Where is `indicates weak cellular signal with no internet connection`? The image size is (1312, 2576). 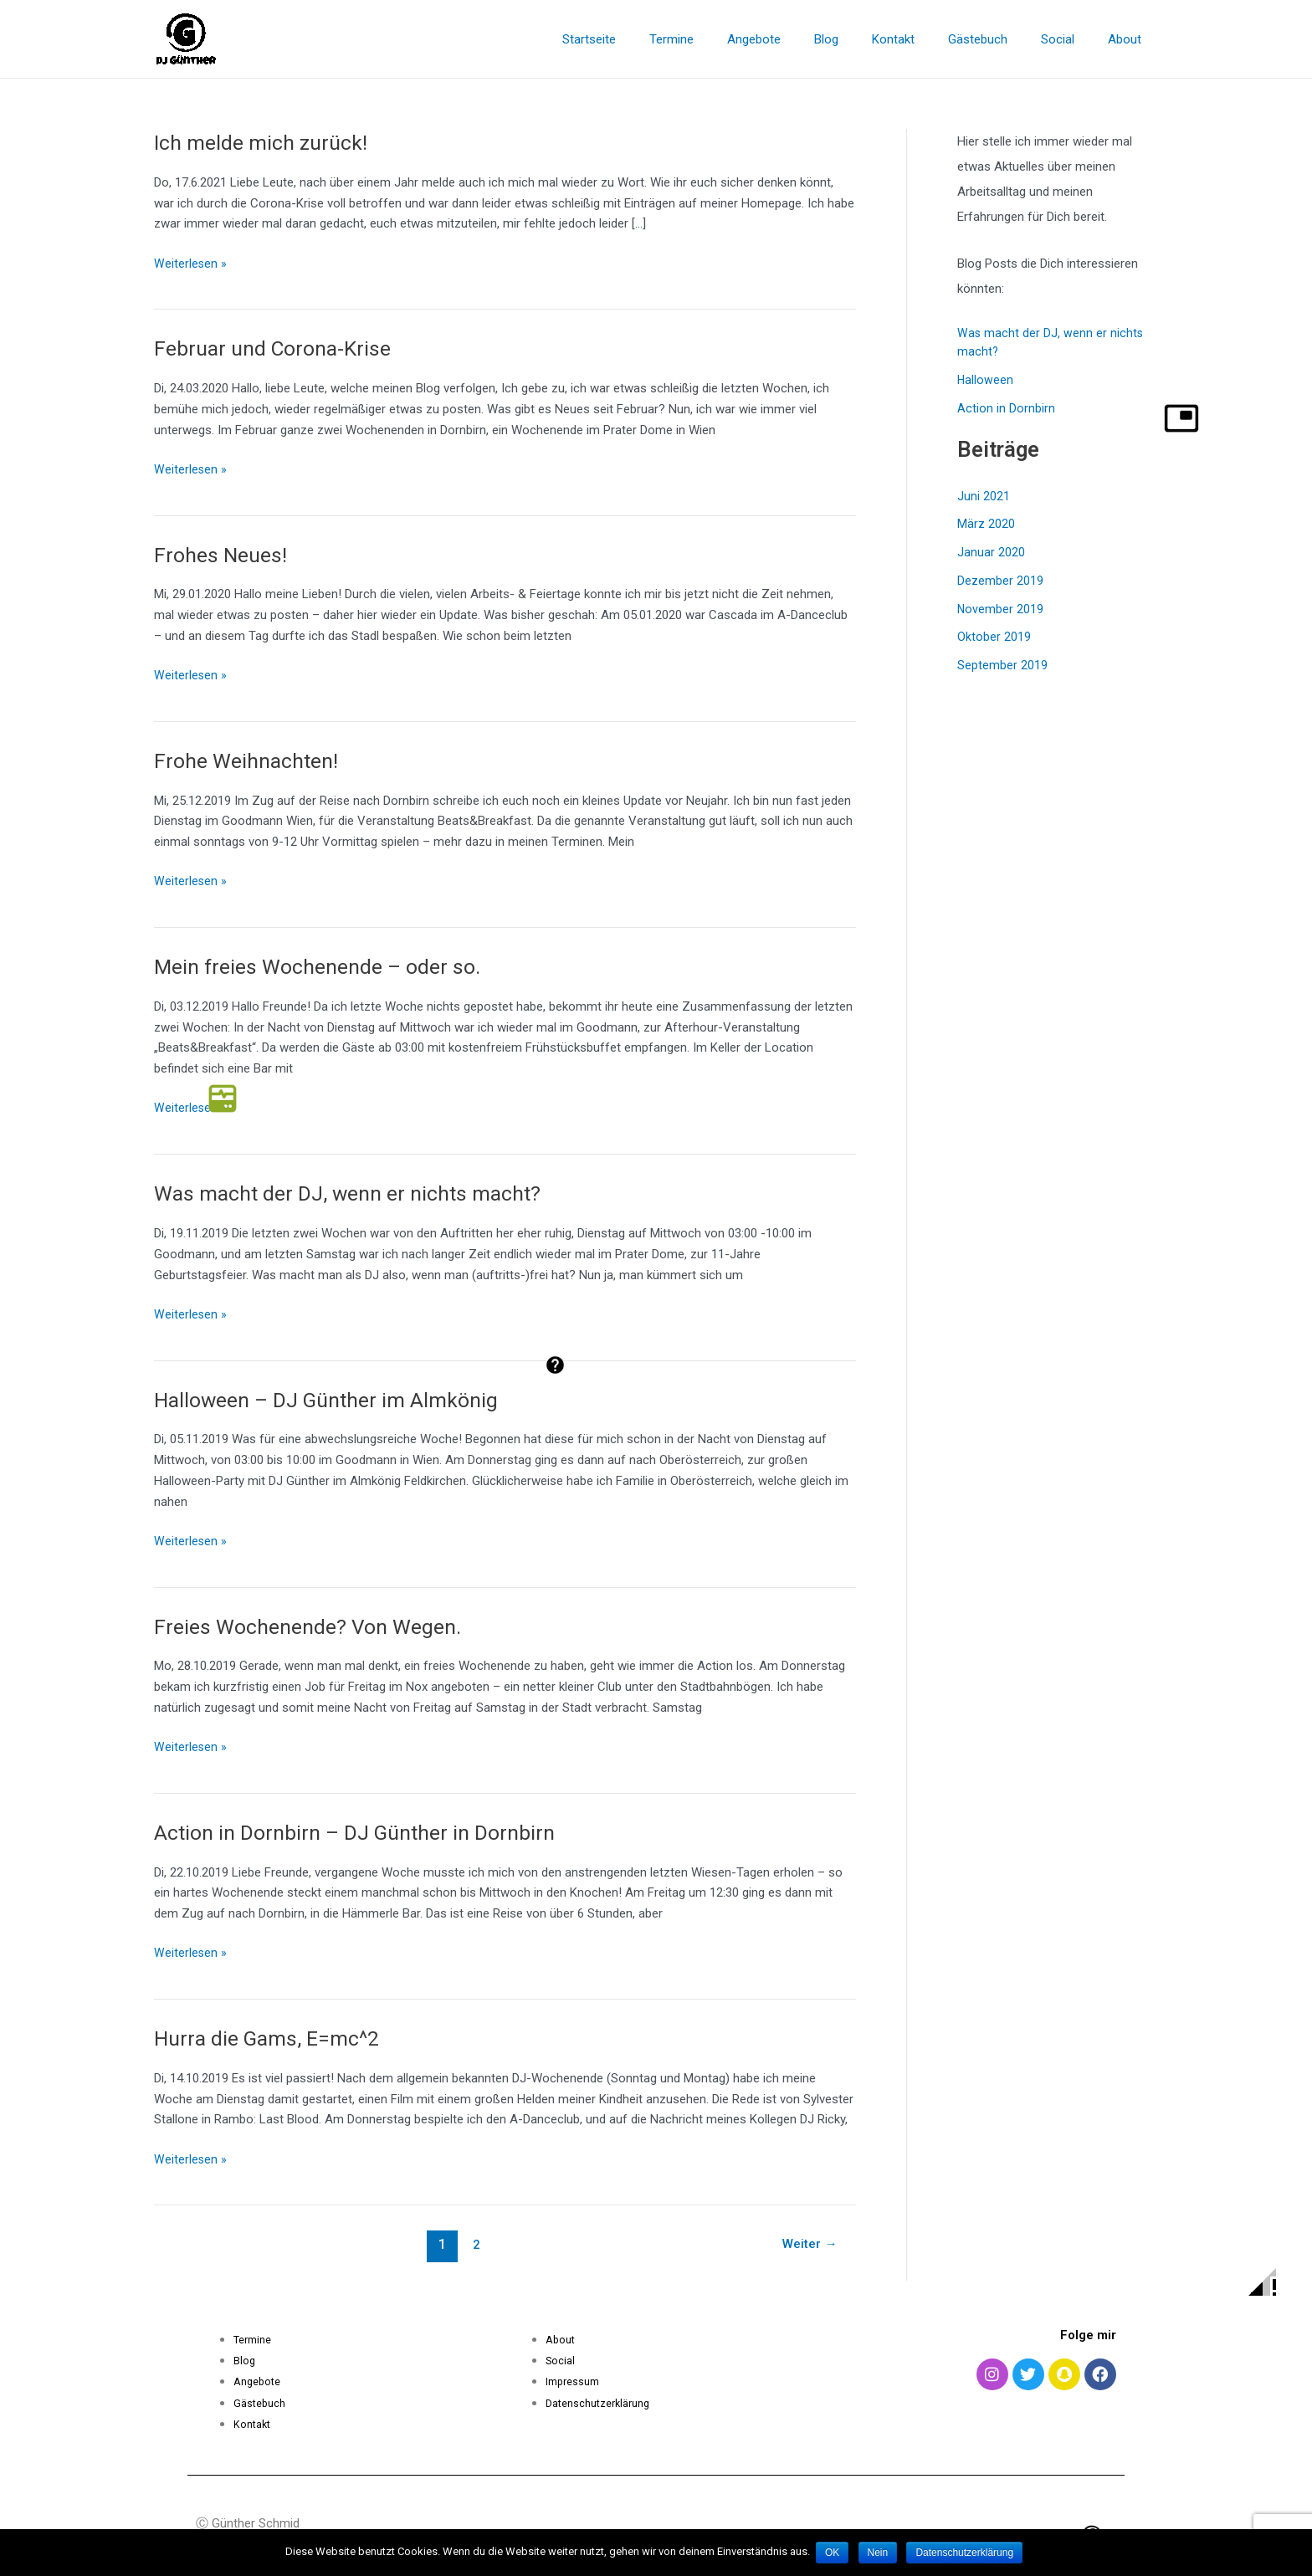
indicates weak cellular signal with no internet connection is located at coordinates (1262, 2282).